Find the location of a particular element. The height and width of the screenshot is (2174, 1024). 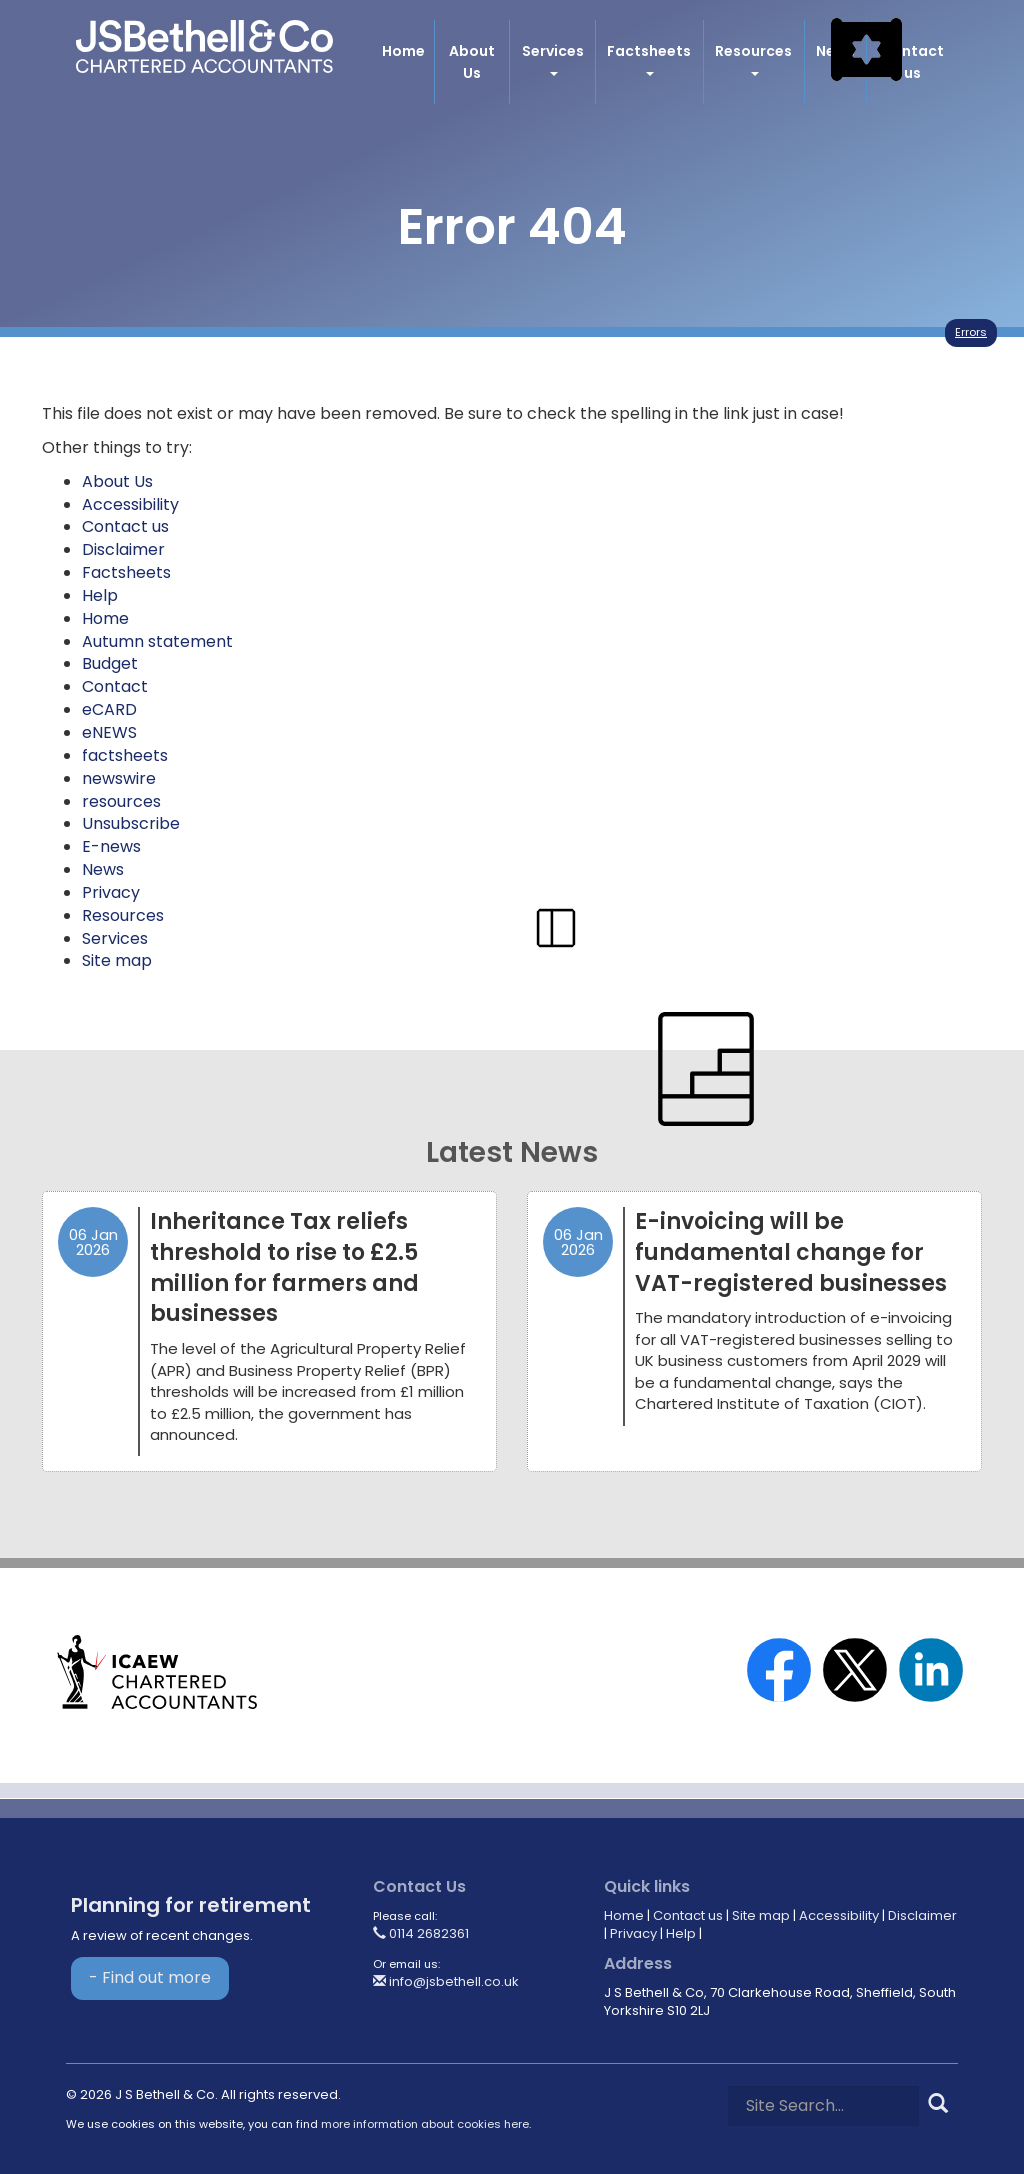

access jewish religious texts or torah content is located at coordinates (866, 49).